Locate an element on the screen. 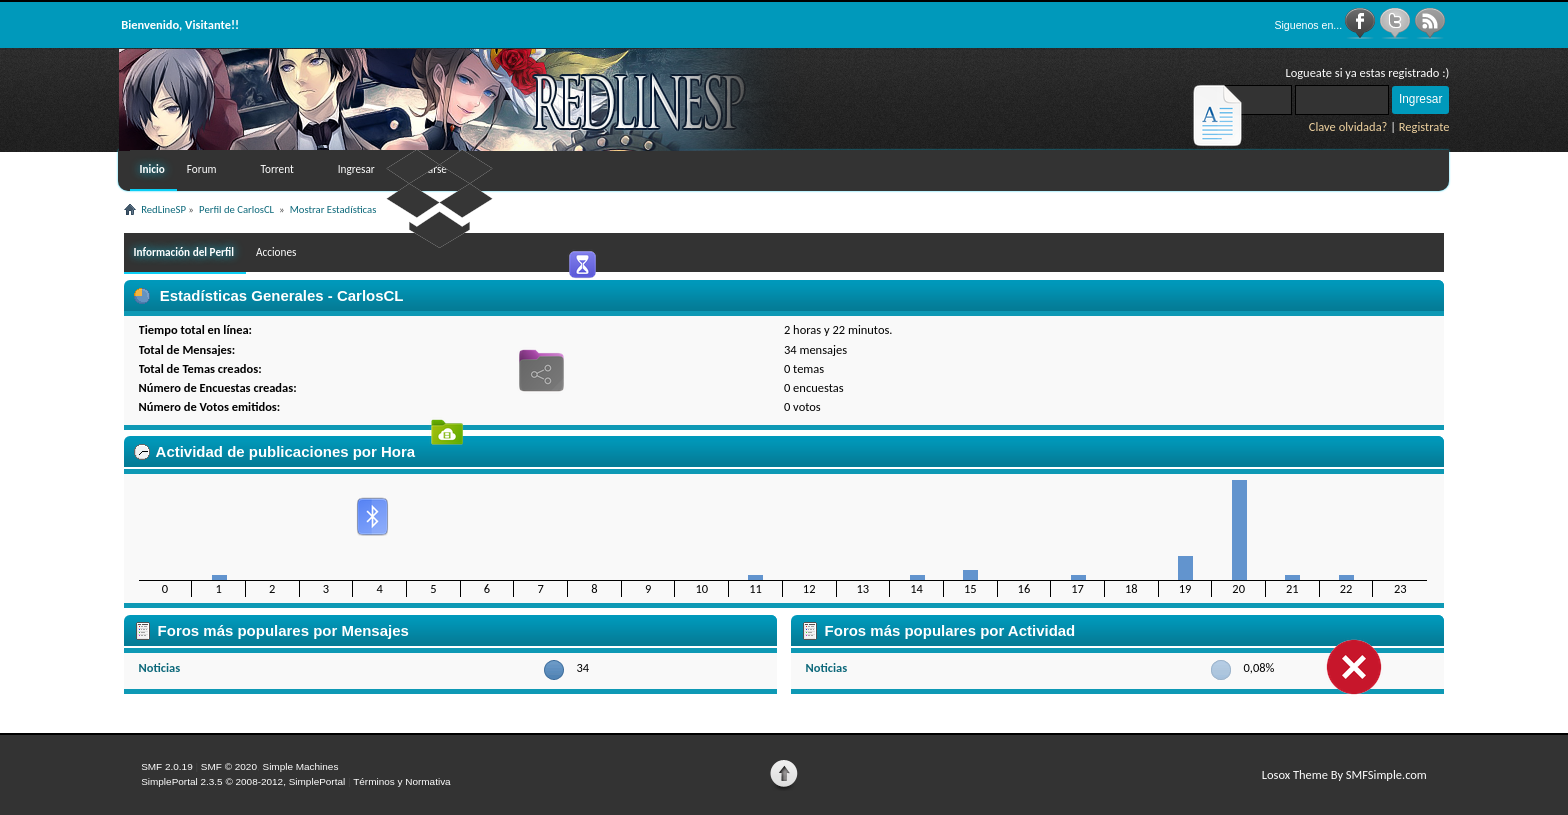  open 4k video downloader folder is located at coordinates (447, 433).